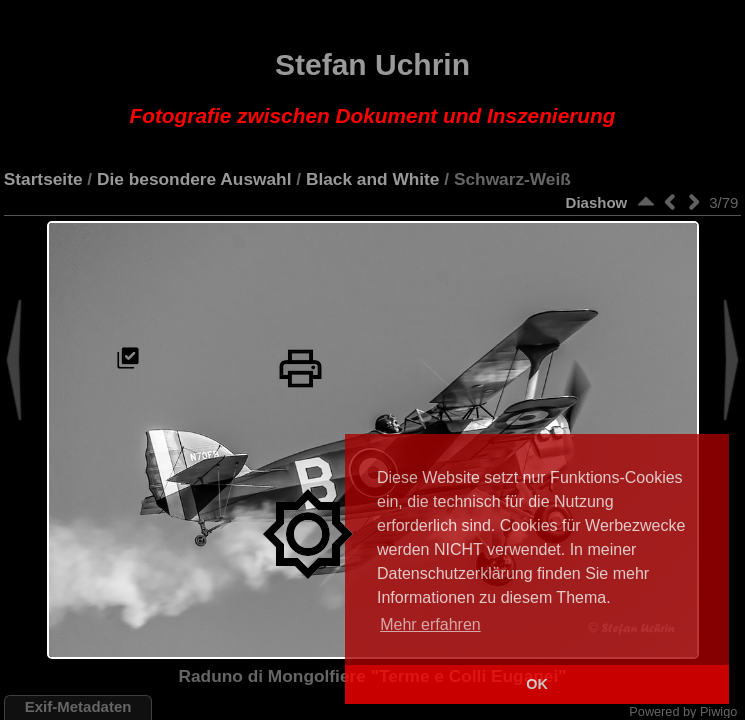  Describe the element at coordinates (128, 358) in the screenshot. I see `item successfully added to library` at that location.